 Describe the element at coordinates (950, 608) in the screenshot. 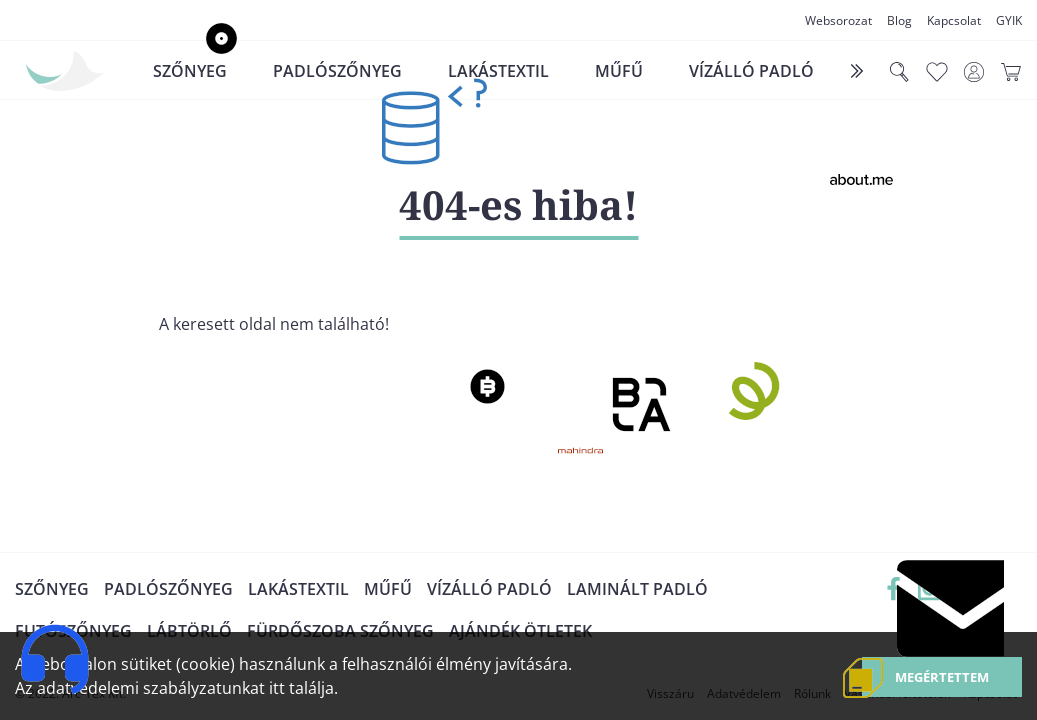

I see `mailbox.org email service logo` at that location.